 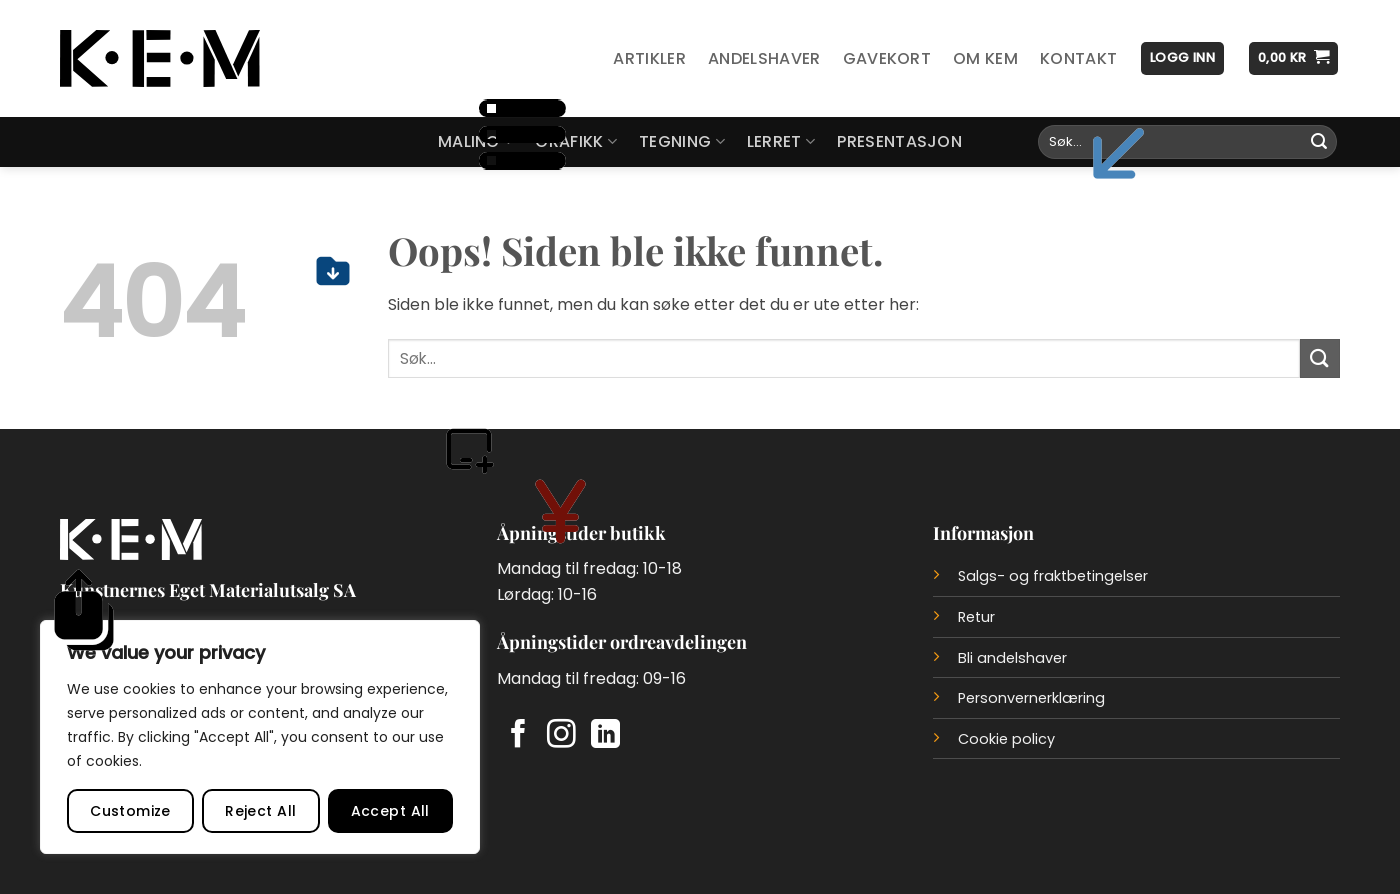 What do you see at coordinates (1118, 153) in the screenshot?
I see `collapse or minimize a panel` at bounding box center [1118, 153].